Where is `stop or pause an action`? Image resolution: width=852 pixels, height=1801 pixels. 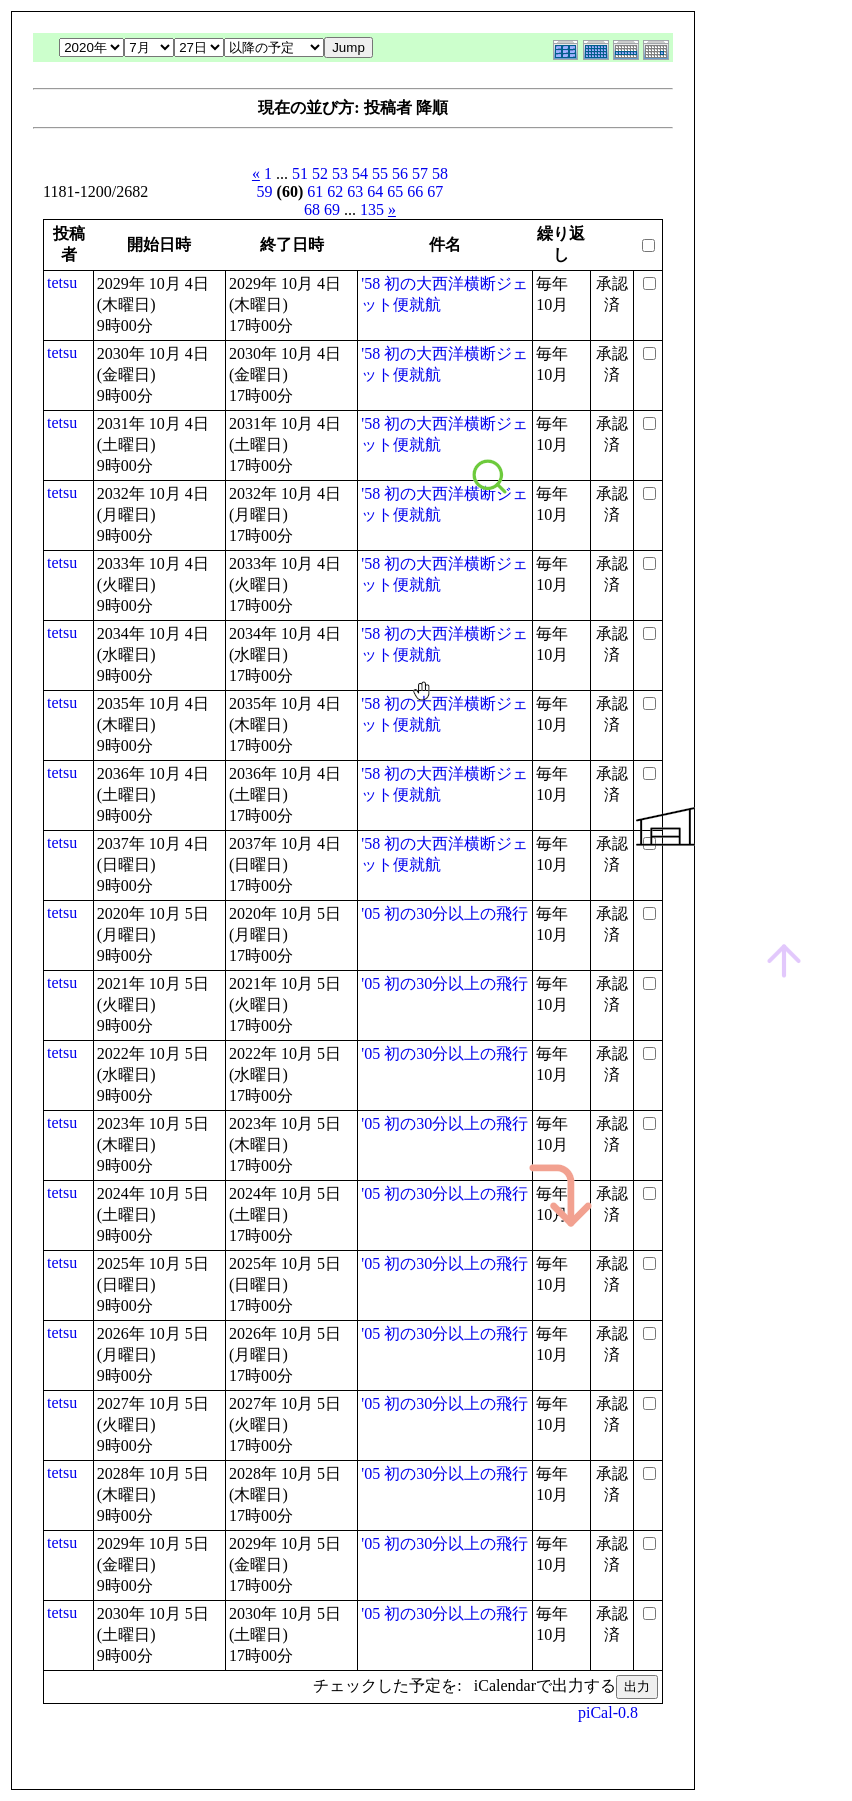
stop or pause an action is located at coordinates (422, 691).